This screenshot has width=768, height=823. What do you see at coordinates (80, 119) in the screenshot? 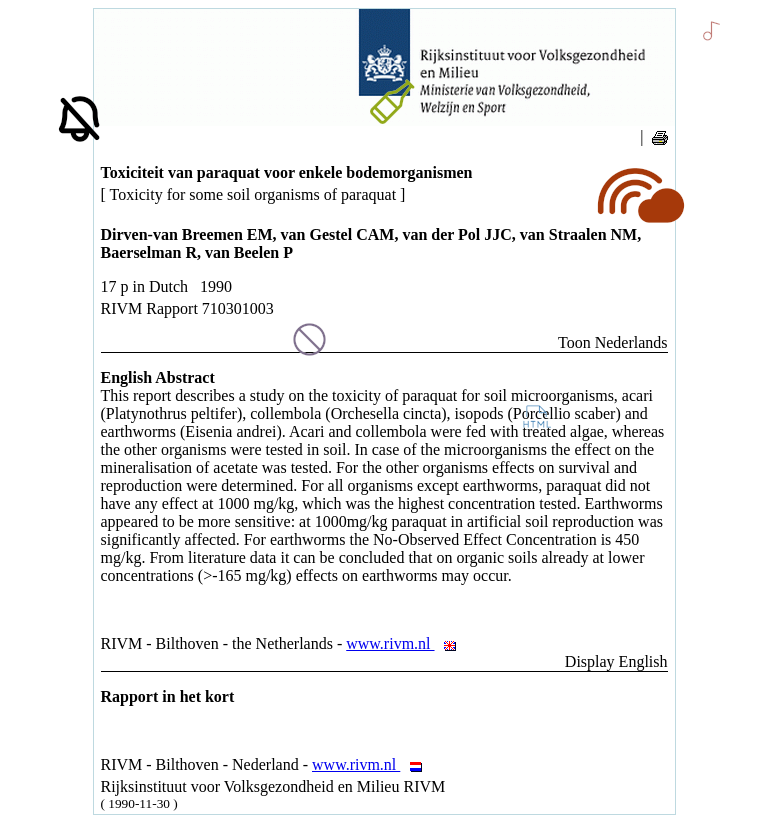
I see `mute notifications` at bounding box center [80, 119].